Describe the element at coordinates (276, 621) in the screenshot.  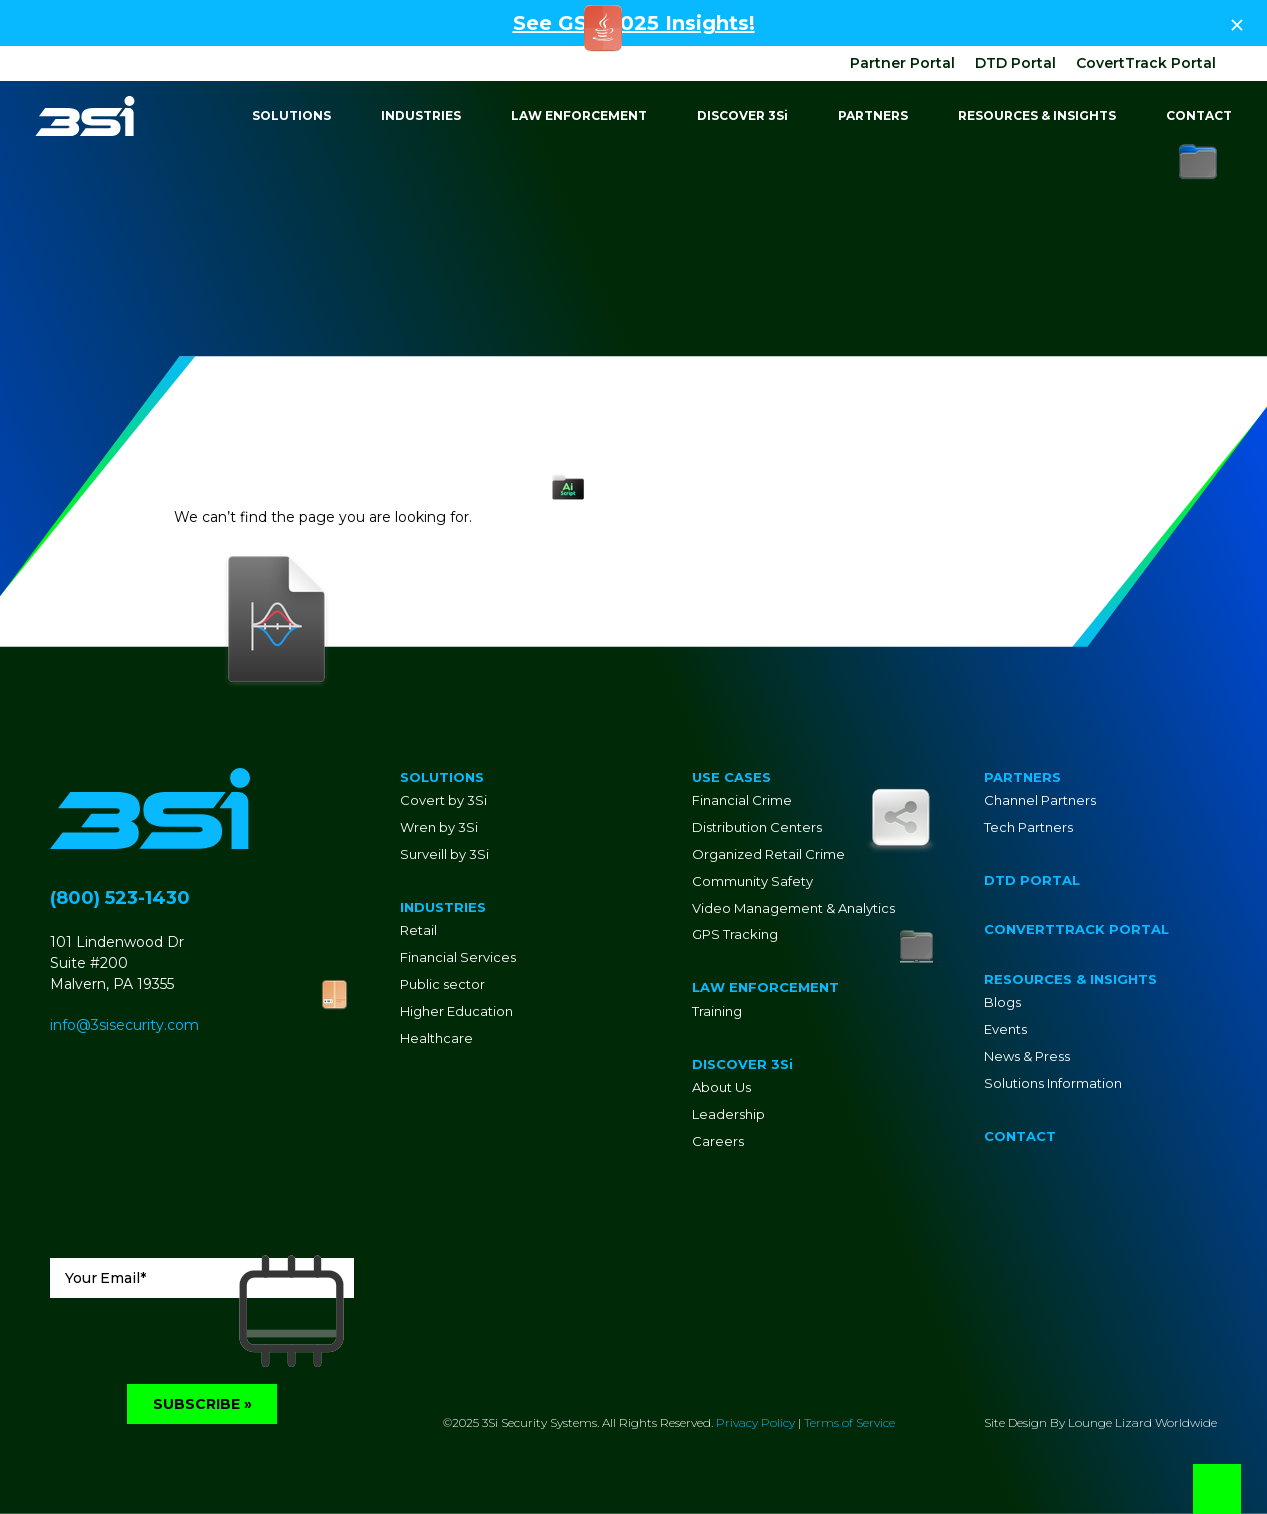
I see `open a LabPlot2 data analysis file` at that location.